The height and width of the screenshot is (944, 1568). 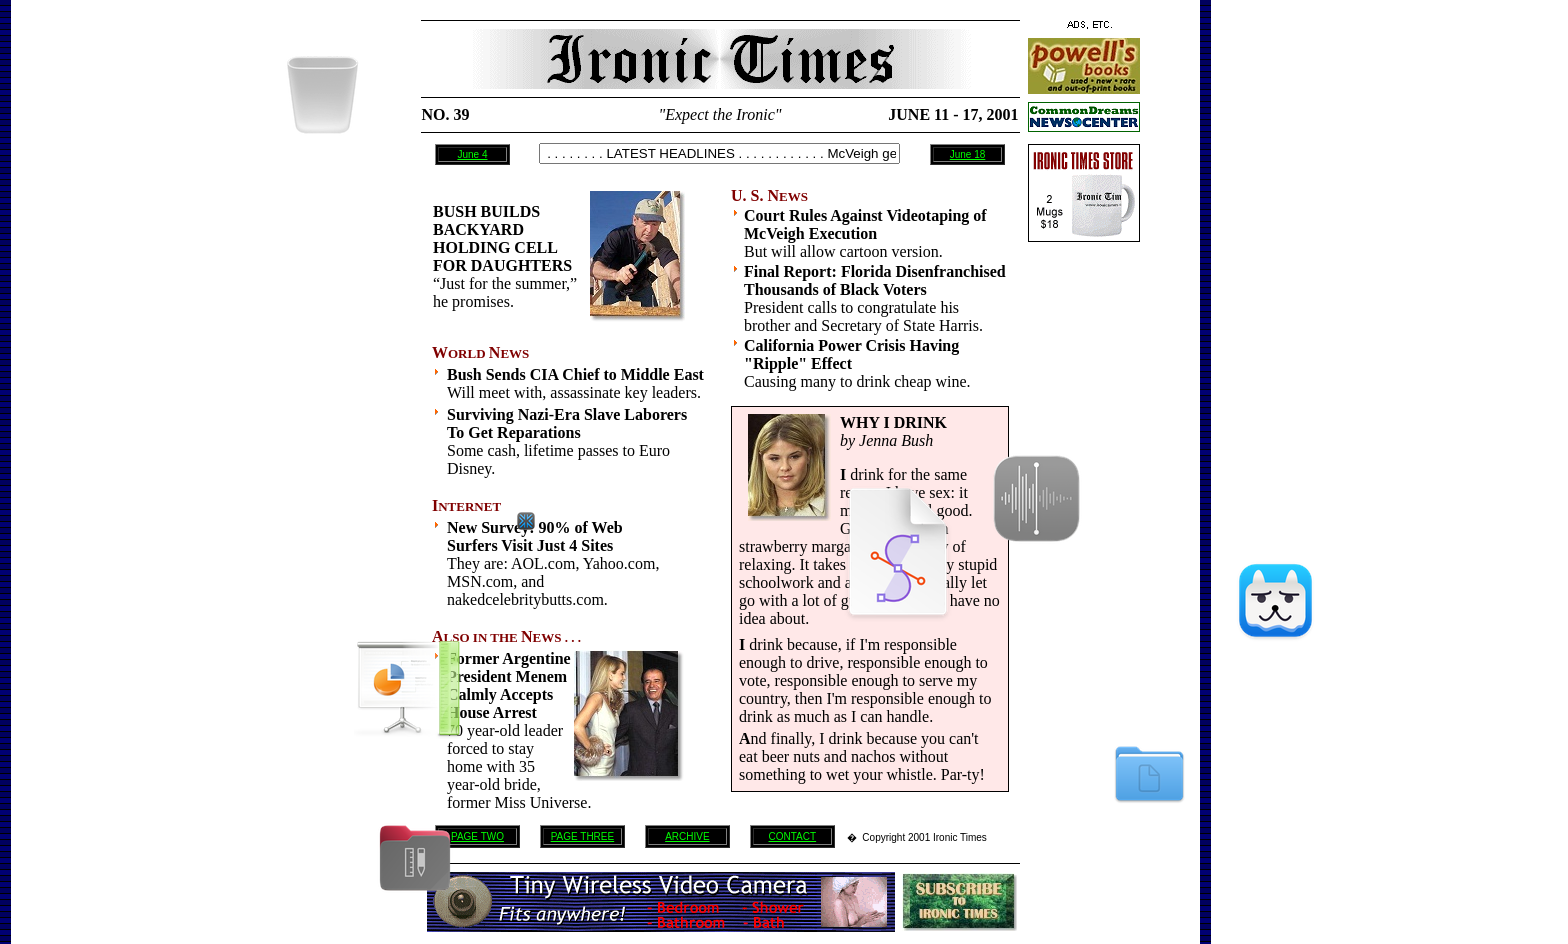 What do you see at coordinates (1275, 600) in the screenshot?
I see `open Alpaca AI chat application` at bounding box center [1275, 600].